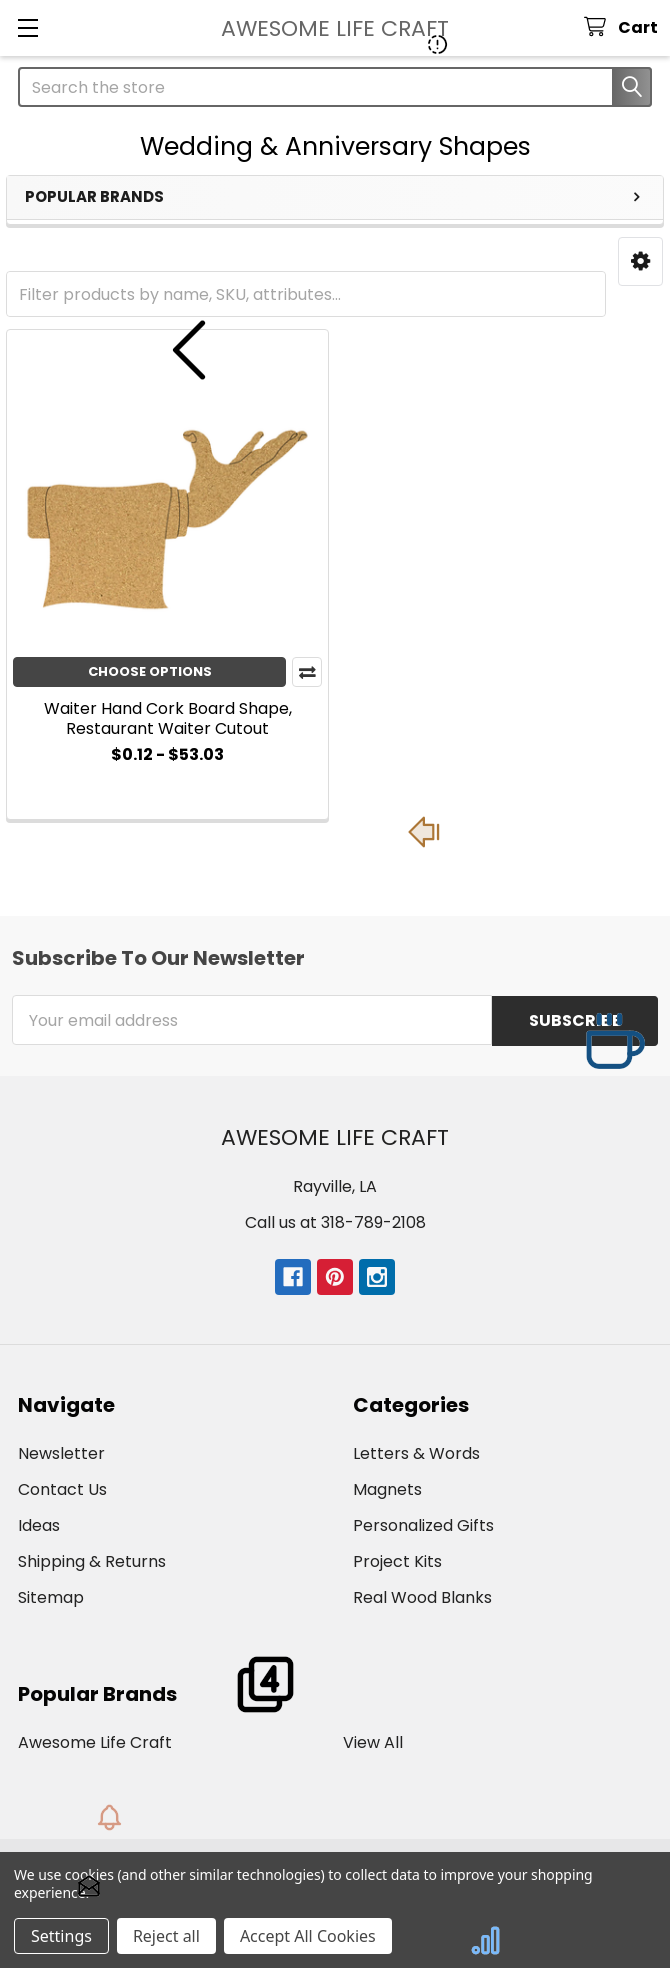  I want to click on indicates a read or opened email, so click(89, 1886).